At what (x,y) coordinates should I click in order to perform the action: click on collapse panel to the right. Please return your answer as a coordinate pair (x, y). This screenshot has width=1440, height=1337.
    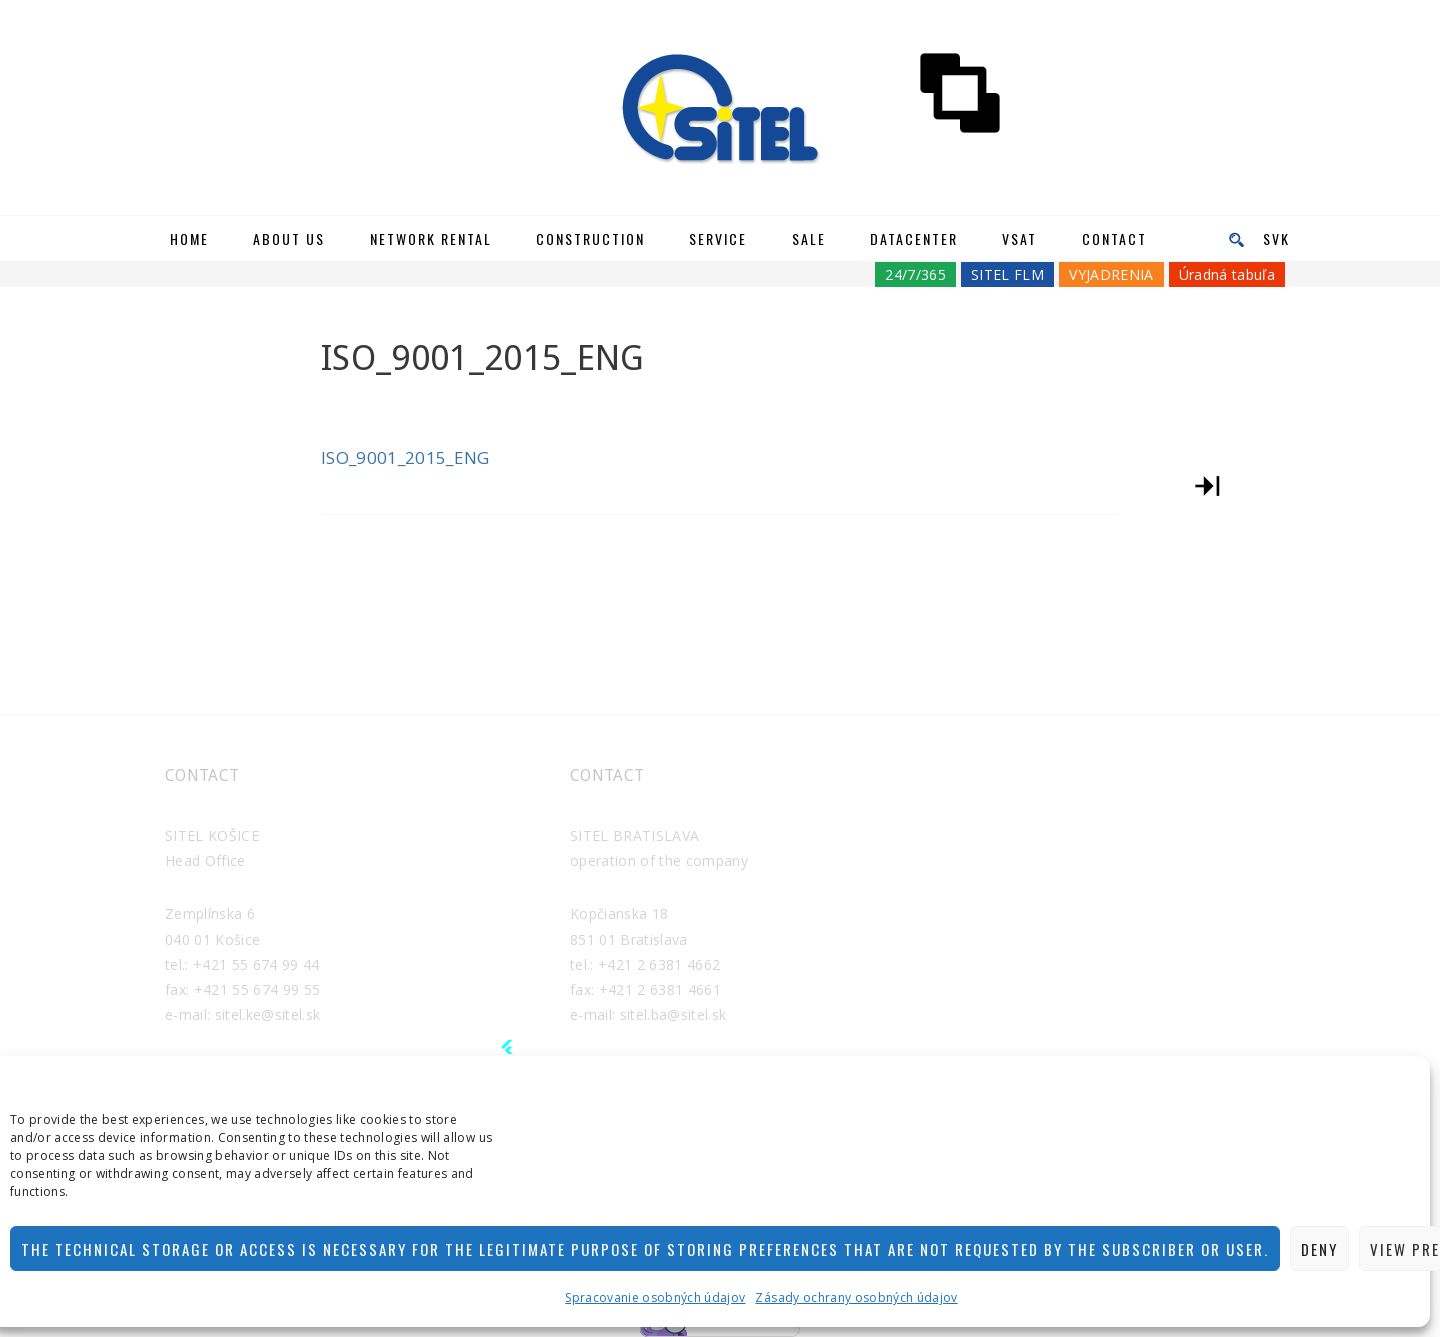
    Looking at the image, I should click on (1208, 486).